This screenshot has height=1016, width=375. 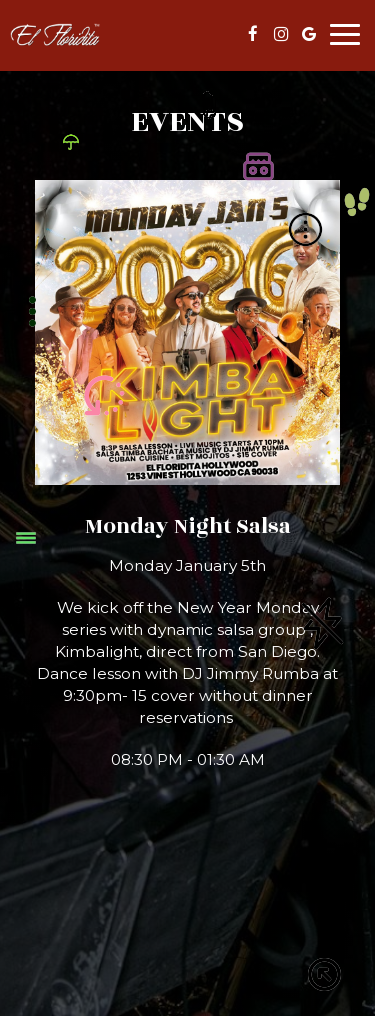 What do you see at coordinates (357, 202) in the screenshot?
I see `track your steps or walking activity` at bounding box center [357, 202].